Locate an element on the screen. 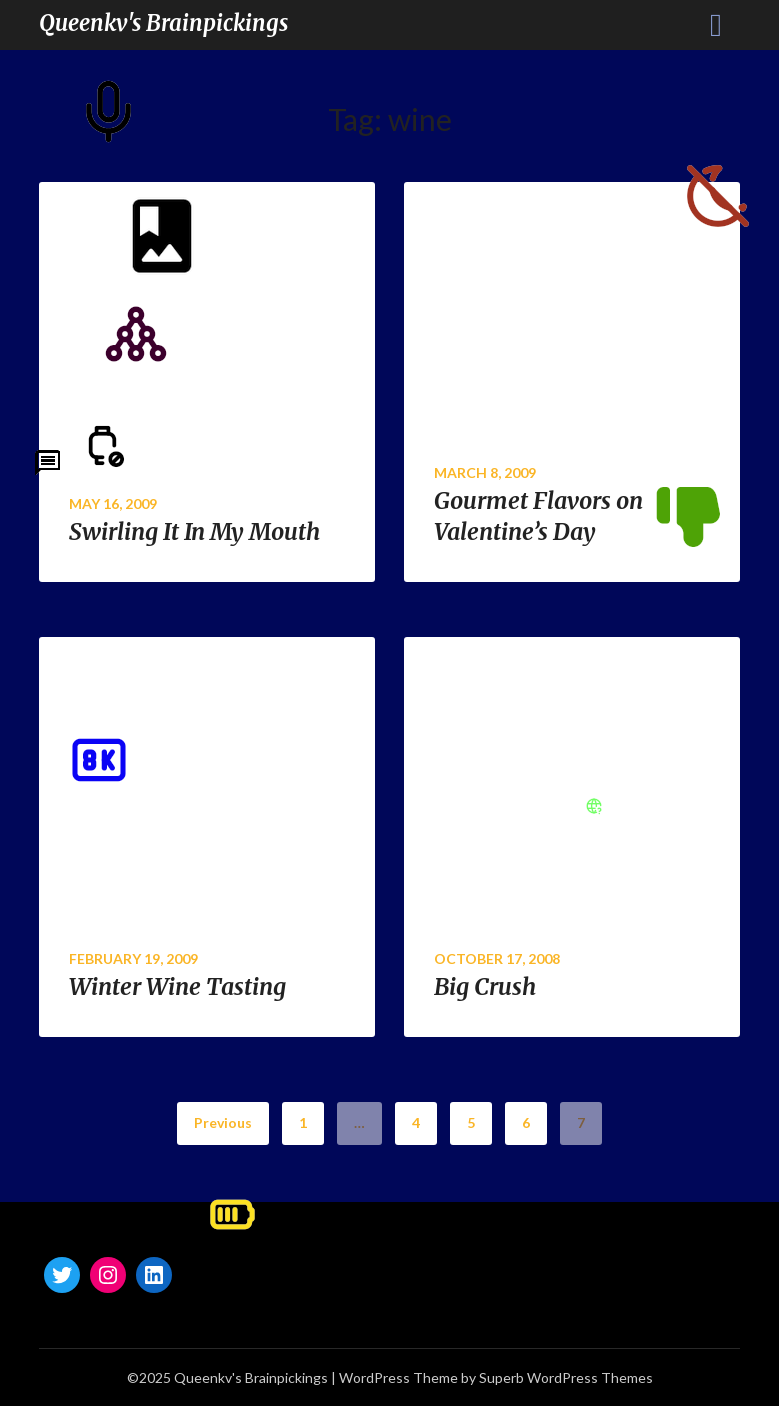 This screenshot has height=1406, width=779. view organizational hierarchy is located at coordinates (136, 334).